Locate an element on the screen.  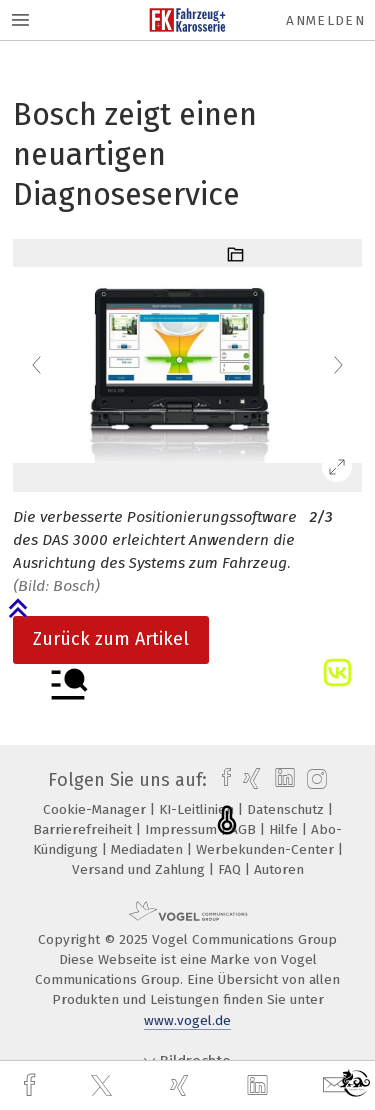
Apache Kylin project logo is located at coordinates (355, 1083).